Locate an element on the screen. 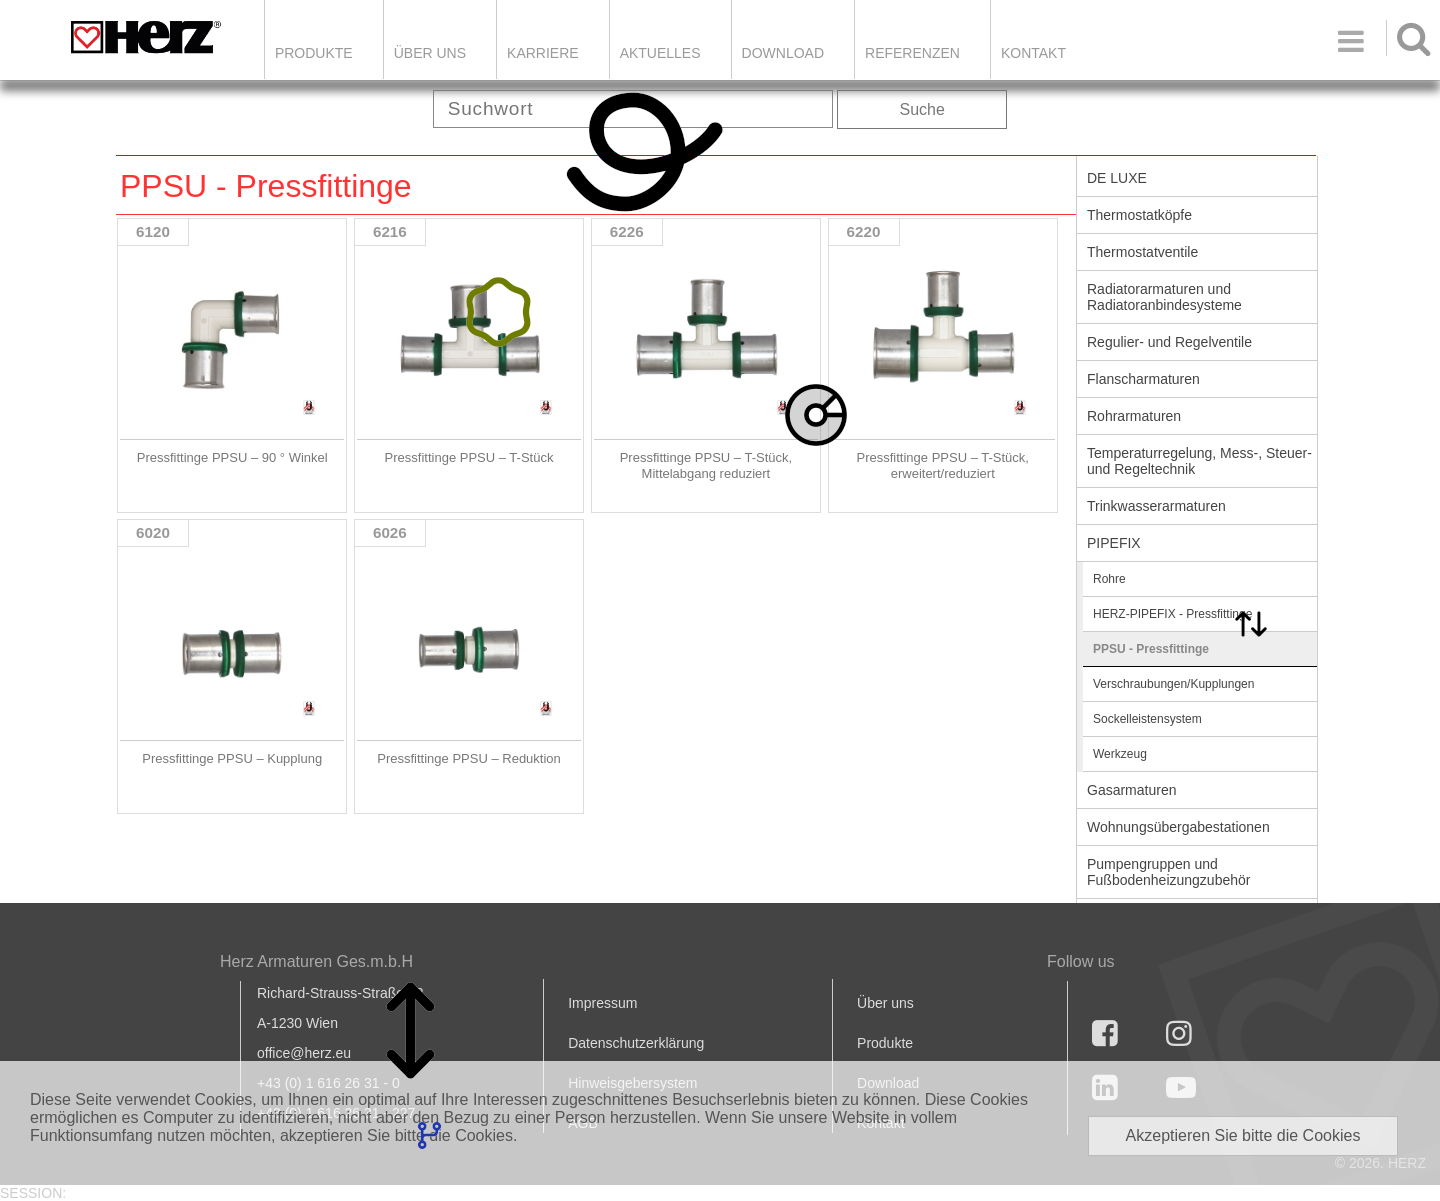 The height and width of the screenshot is (1201, 1440). resize element vertically is located at coordinates (410, 1030).